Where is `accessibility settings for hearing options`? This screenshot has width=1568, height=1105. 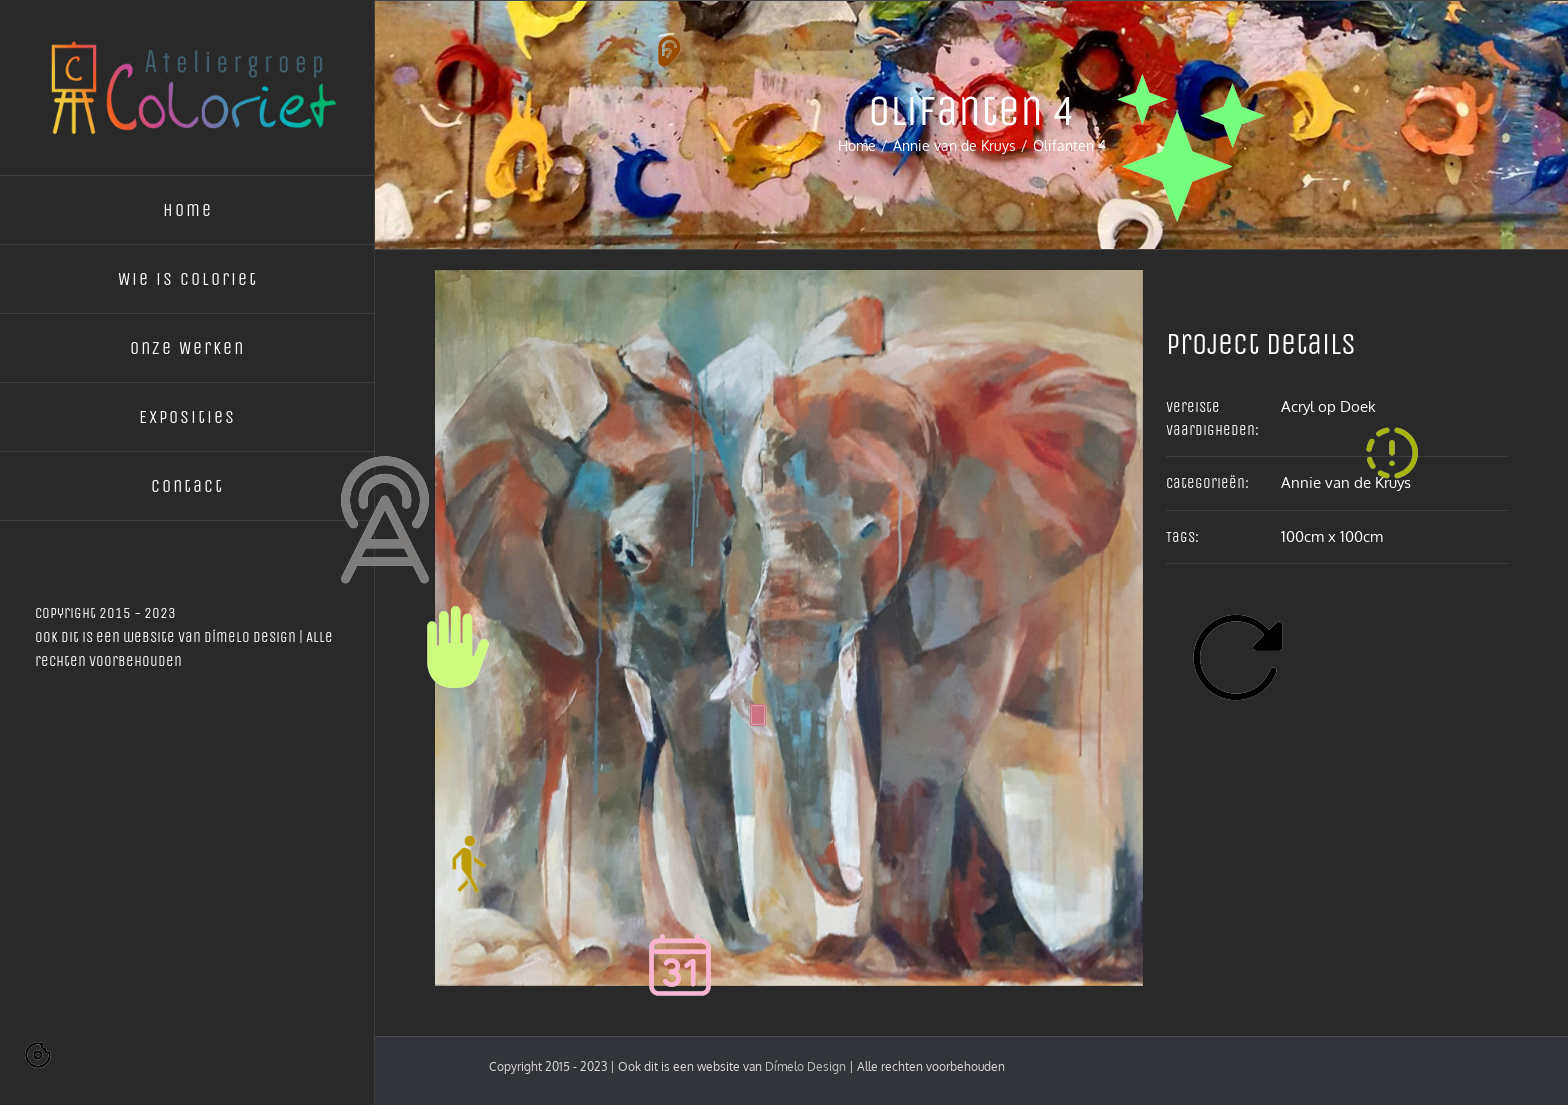 accessibility settings for hearing options is located at coordinates (669, 51).